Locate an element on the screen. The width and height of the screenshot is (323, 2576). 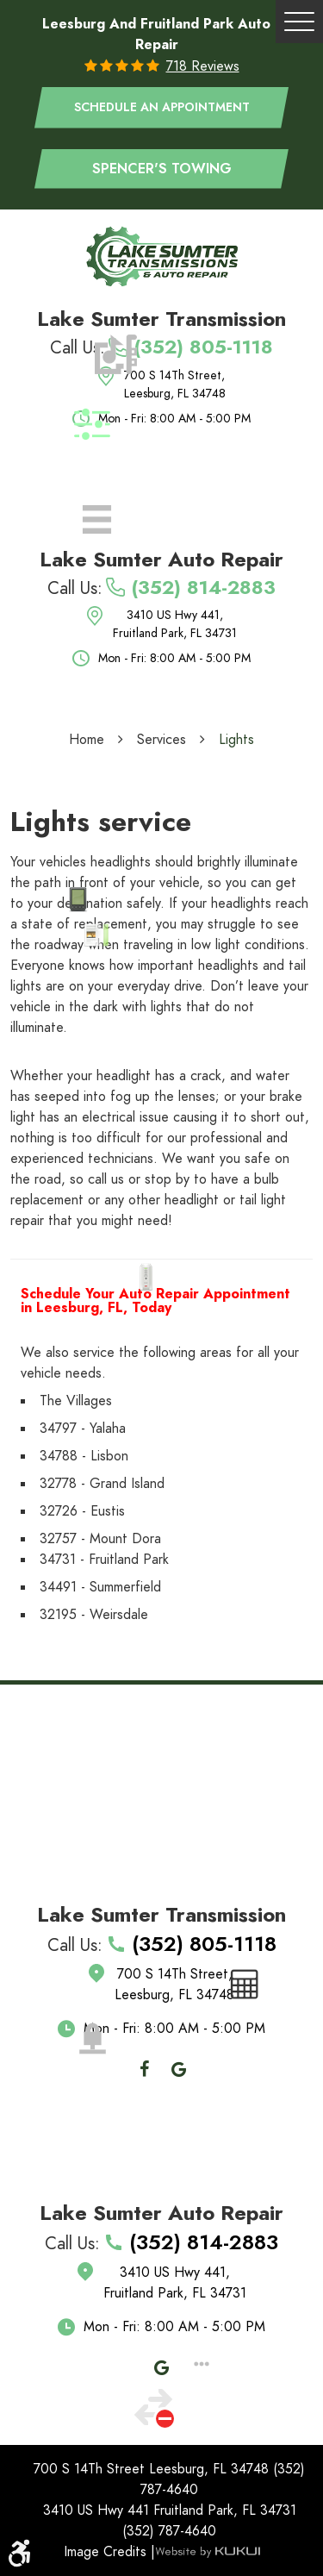
open the calculator app is located at coordinates (243, 1984).